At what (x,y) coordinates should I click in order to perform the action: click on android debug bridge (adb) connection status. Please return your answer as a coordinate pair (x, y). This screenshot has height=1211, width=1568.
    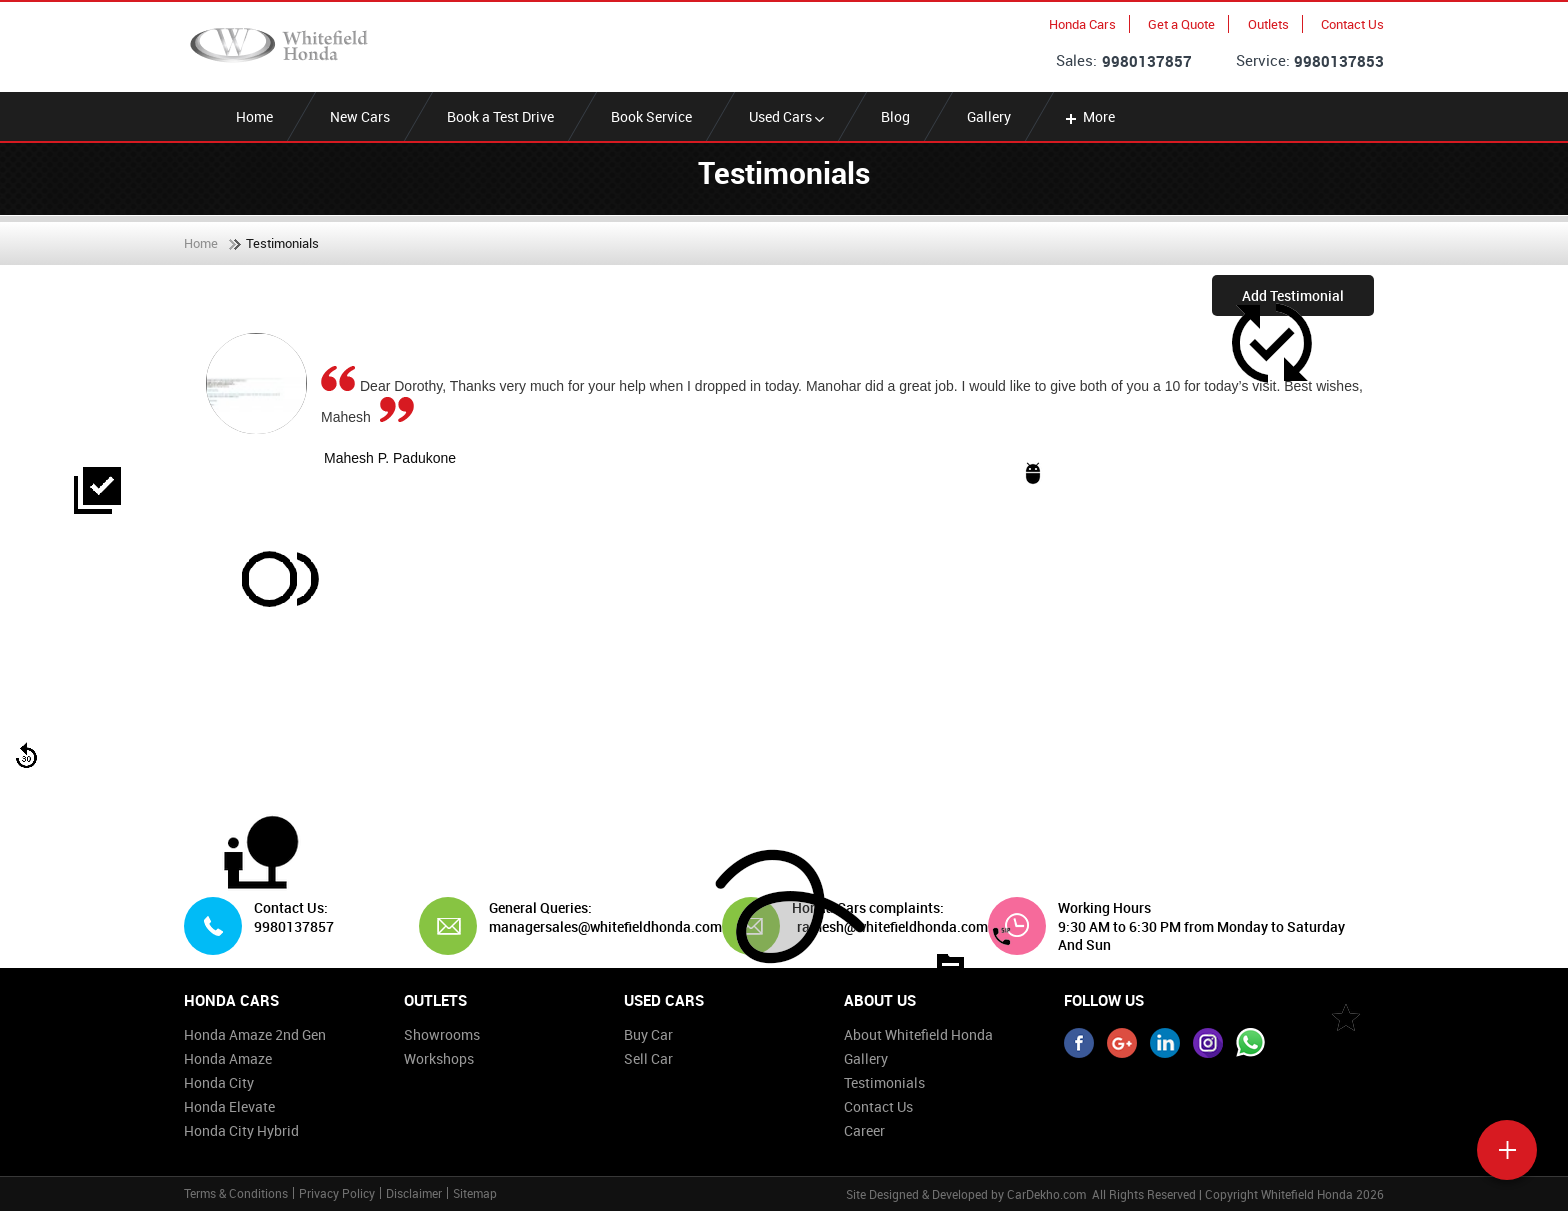
    Looking at the image, I should click on (1033, 473).